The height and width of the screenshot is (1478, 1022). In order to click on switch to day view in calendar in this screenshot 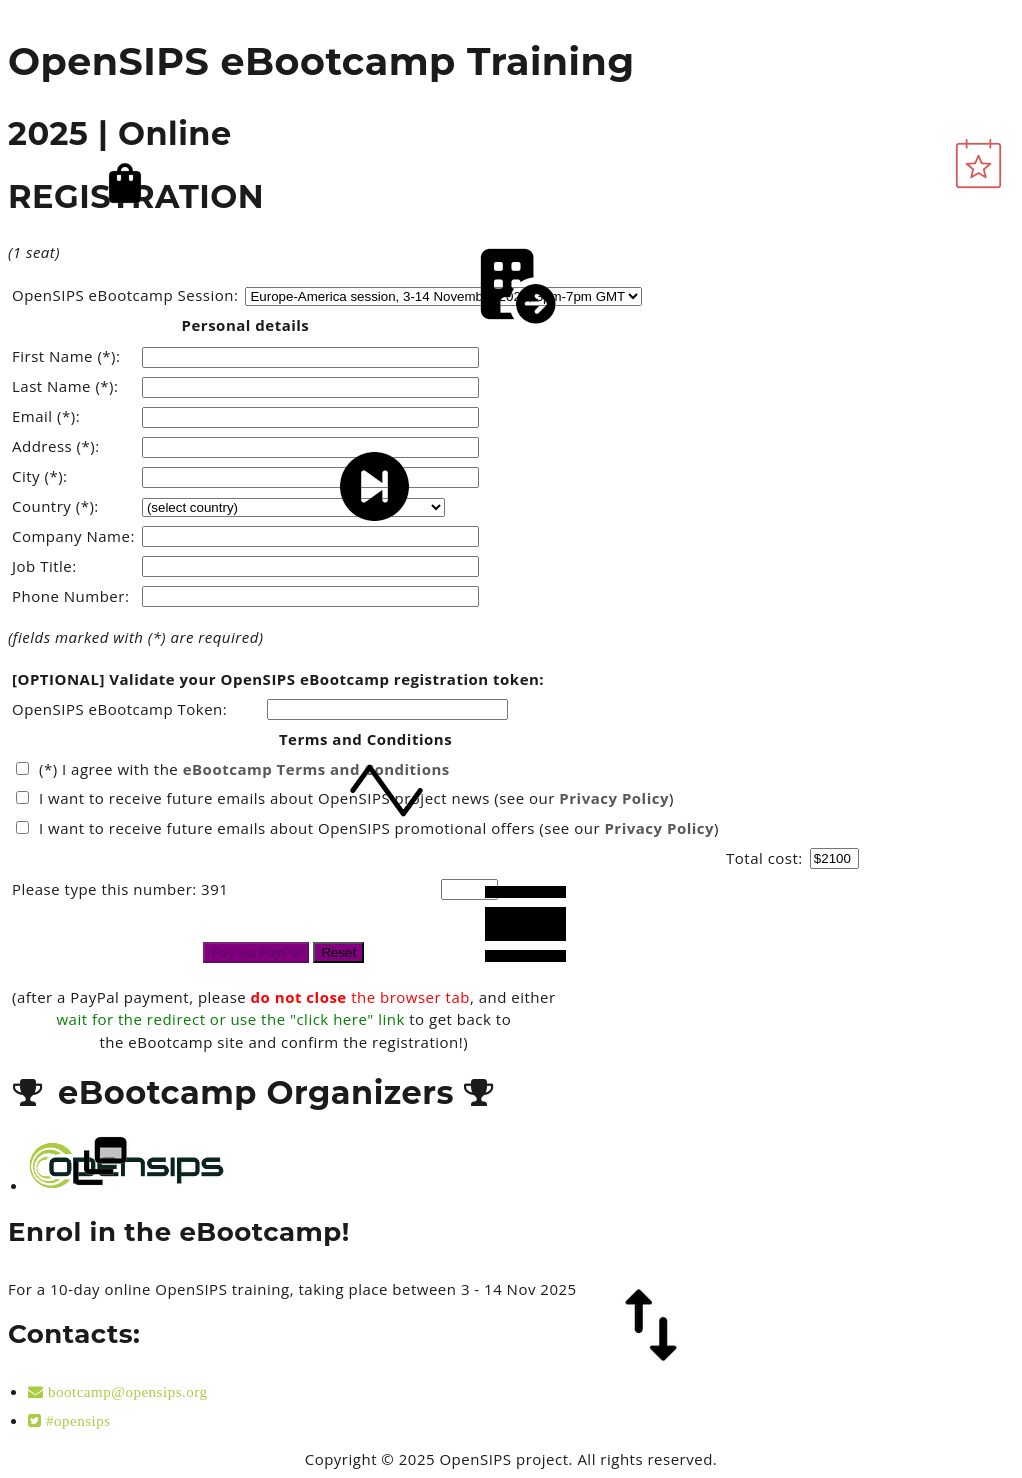, I will do `click(528, 924)`.